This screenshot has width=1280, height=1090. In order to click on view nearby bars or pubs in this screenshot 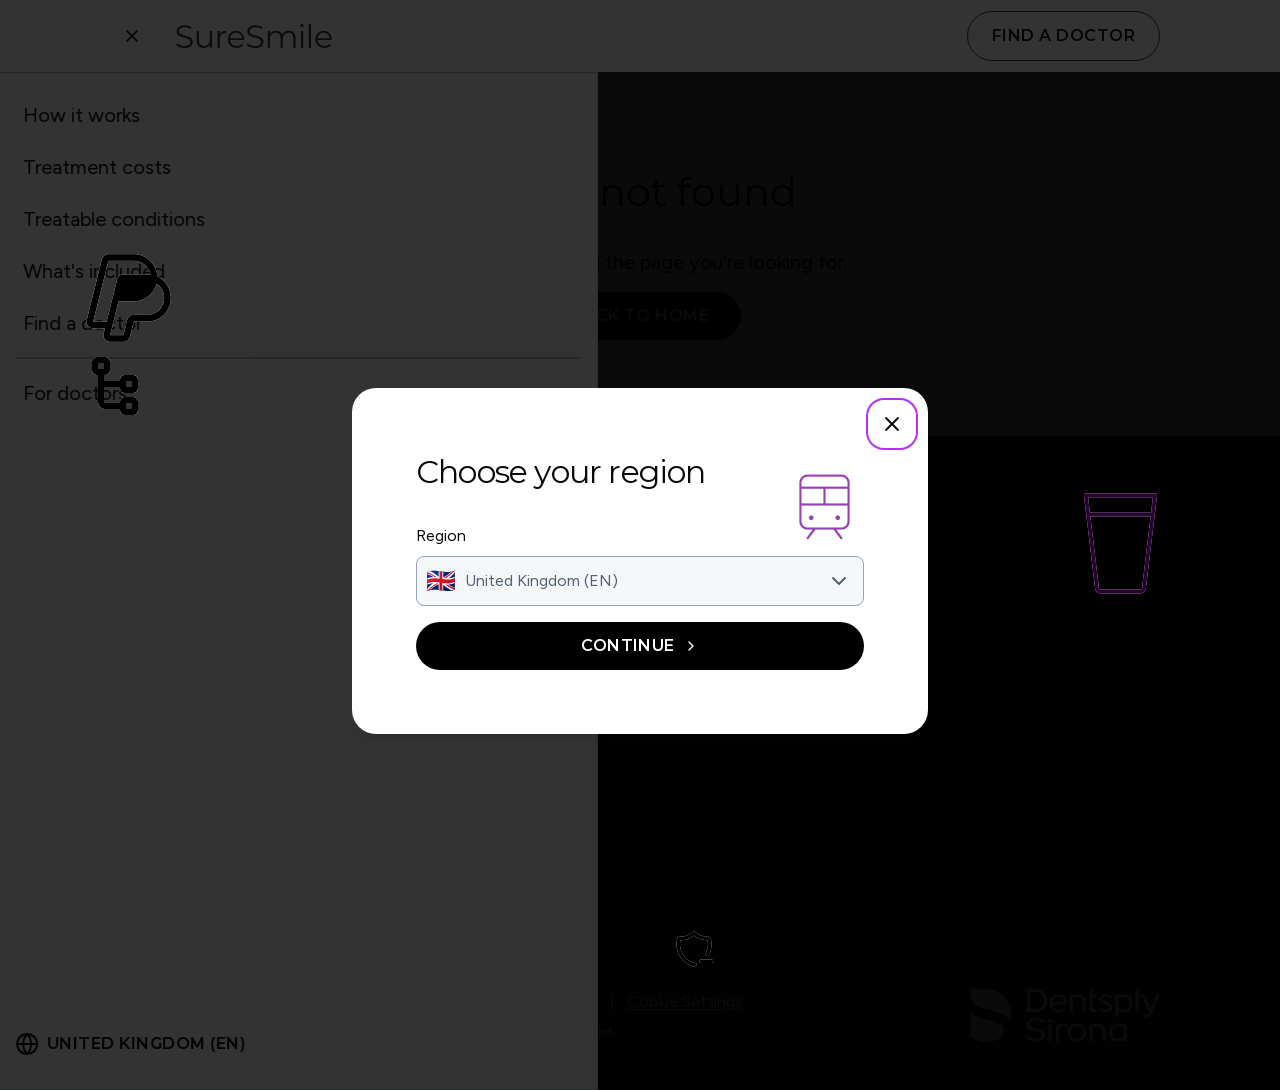, I will do `click(1120, 541)`.